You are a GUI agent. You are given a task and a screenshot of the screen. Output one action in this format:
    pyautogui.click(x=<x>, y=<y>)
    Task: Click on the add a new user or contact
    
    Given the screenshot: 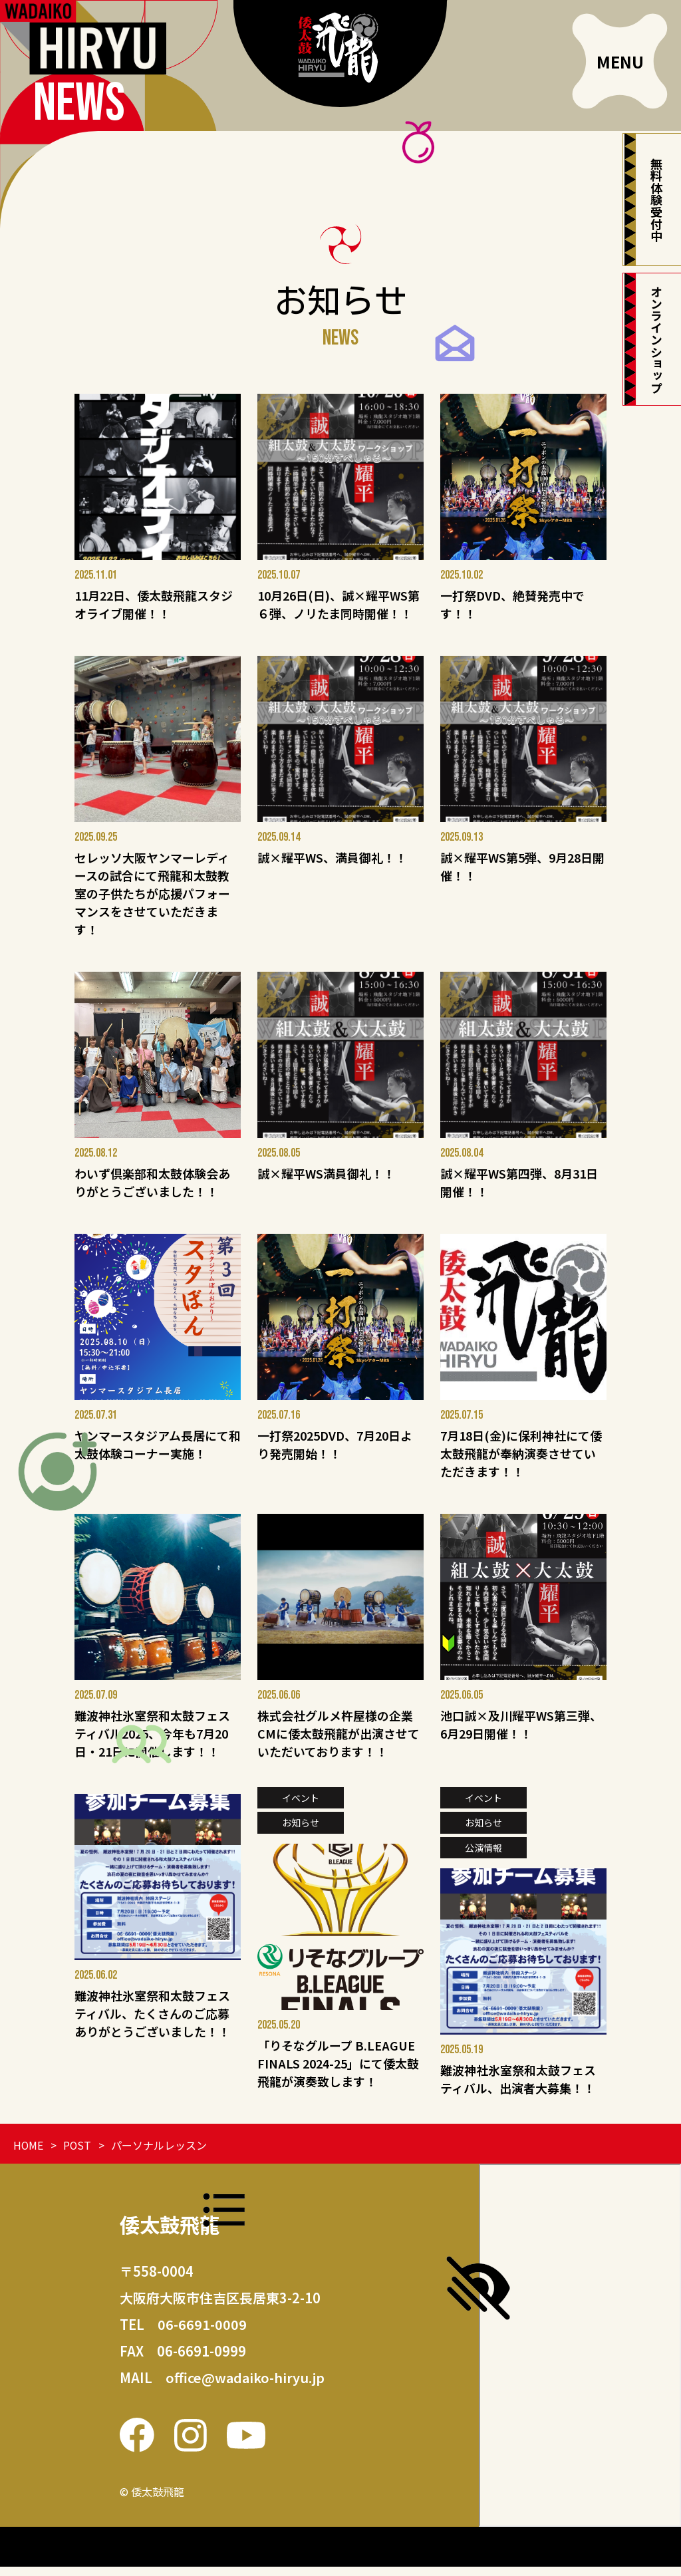 What is the action you would take?
    pyautogui.click(x=57, y=1471)
    